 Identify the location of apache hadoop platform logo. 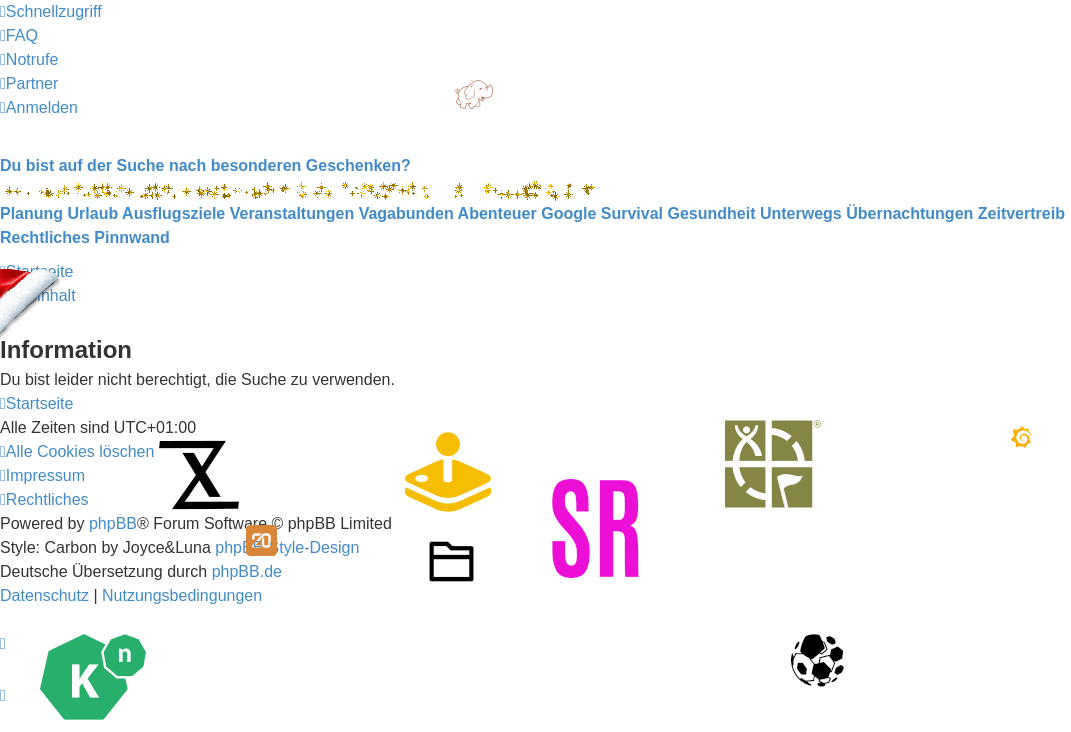
(473, 94).